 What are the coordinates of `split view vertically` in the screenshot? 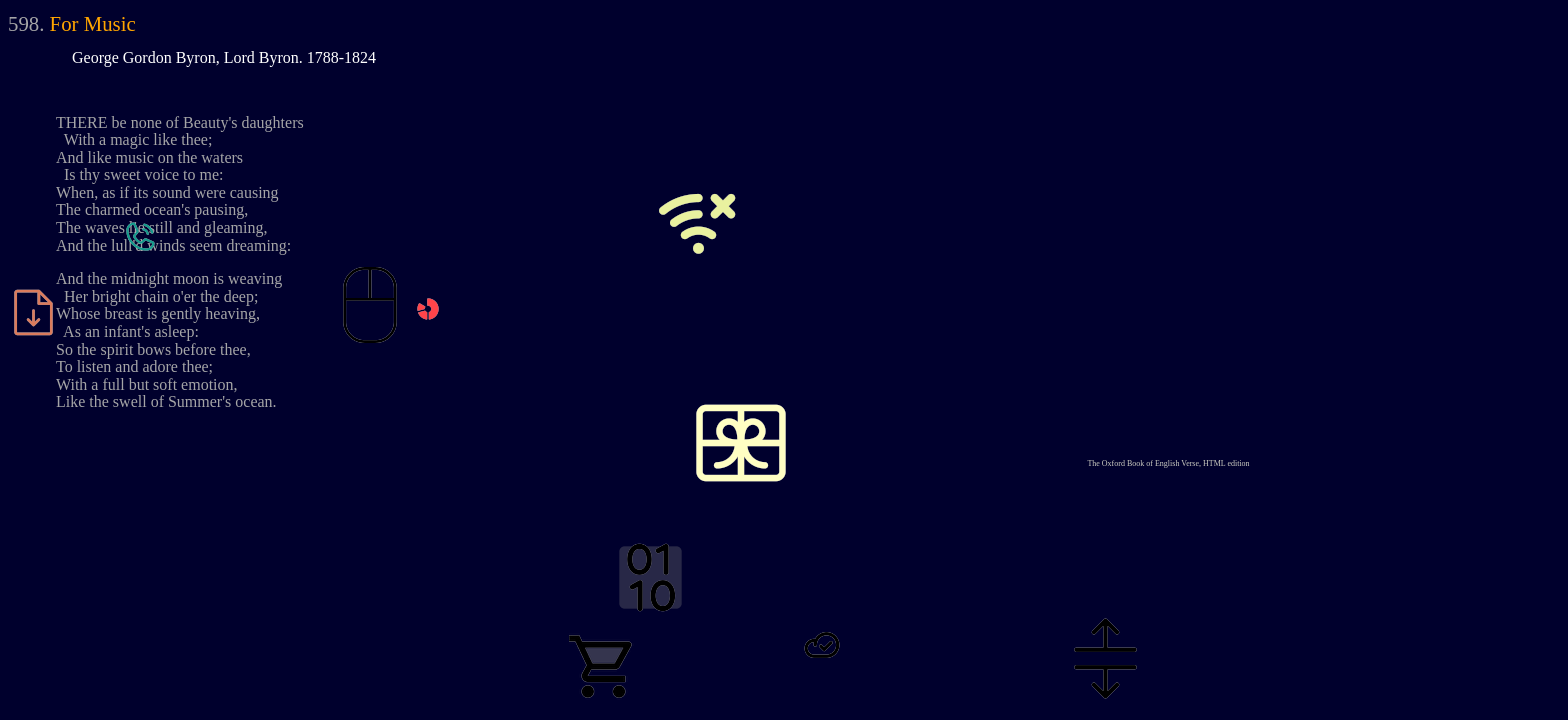 It's located at (1105, 658).